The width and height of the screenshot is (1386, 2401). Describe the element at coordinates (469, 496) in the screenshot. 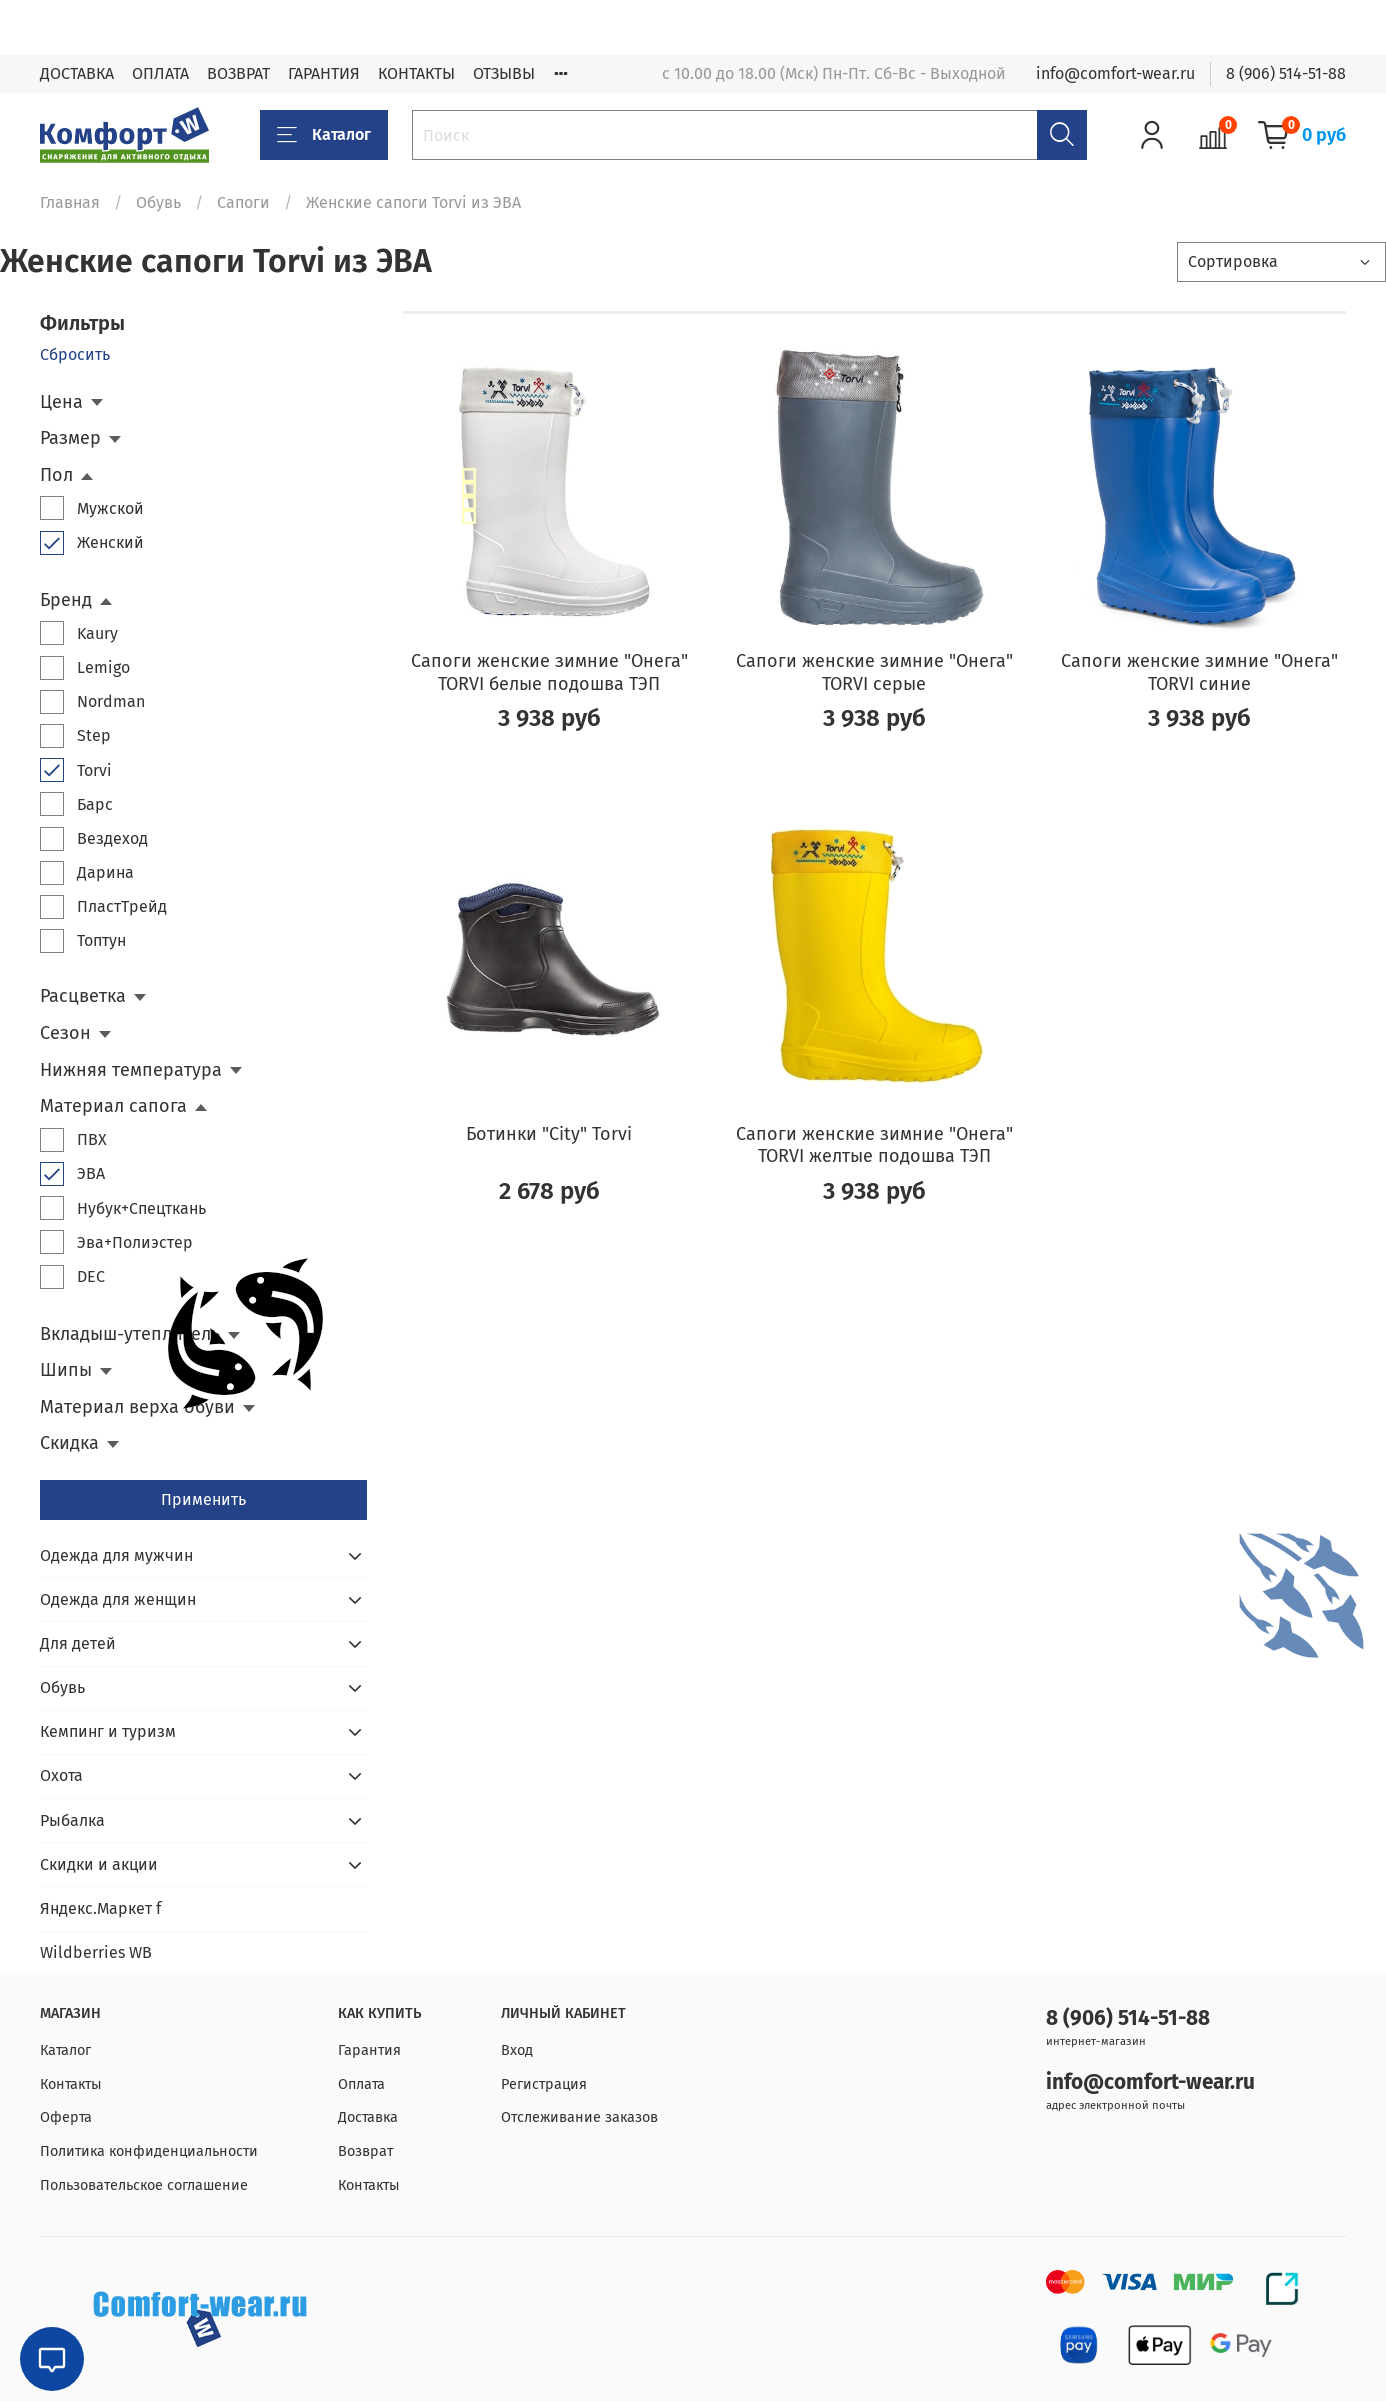

I see `place a brick or building block` at that location.